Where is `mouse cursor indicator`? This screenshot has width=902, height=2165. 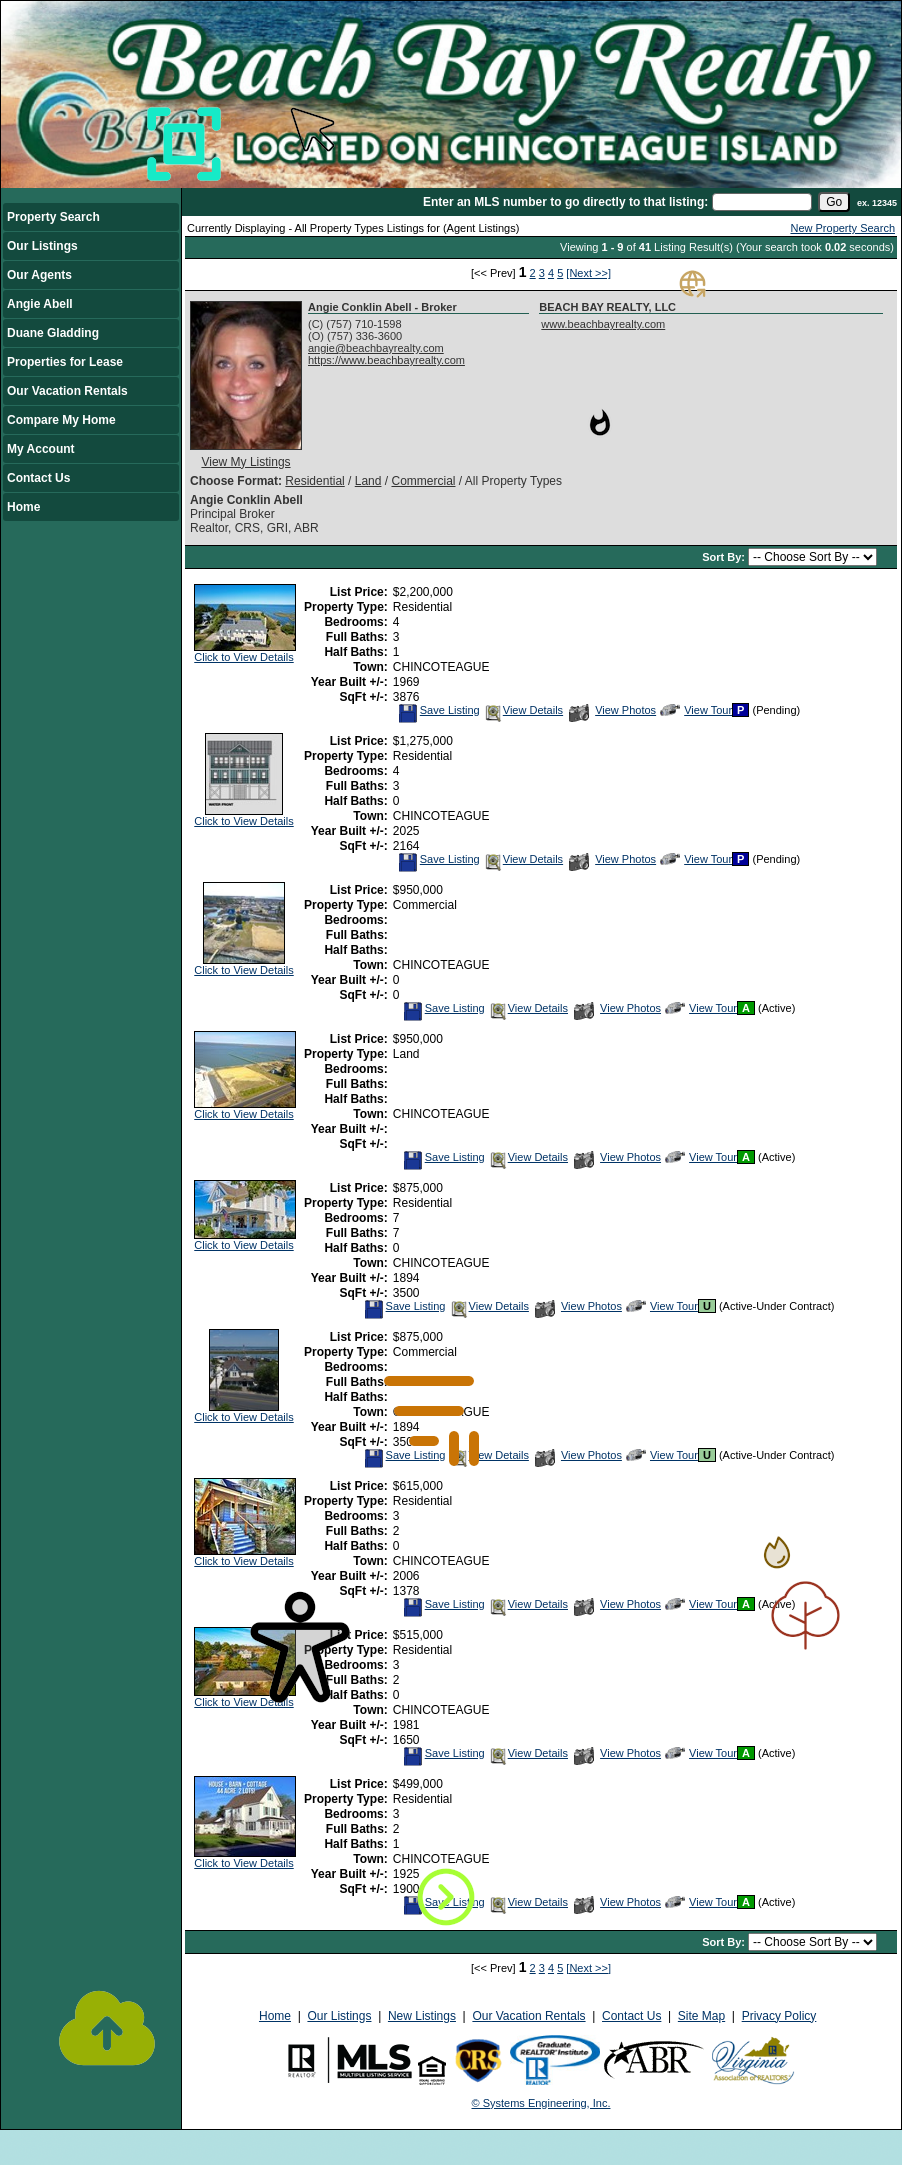 mouse cursor indicator is located at coordinates (312, 129).